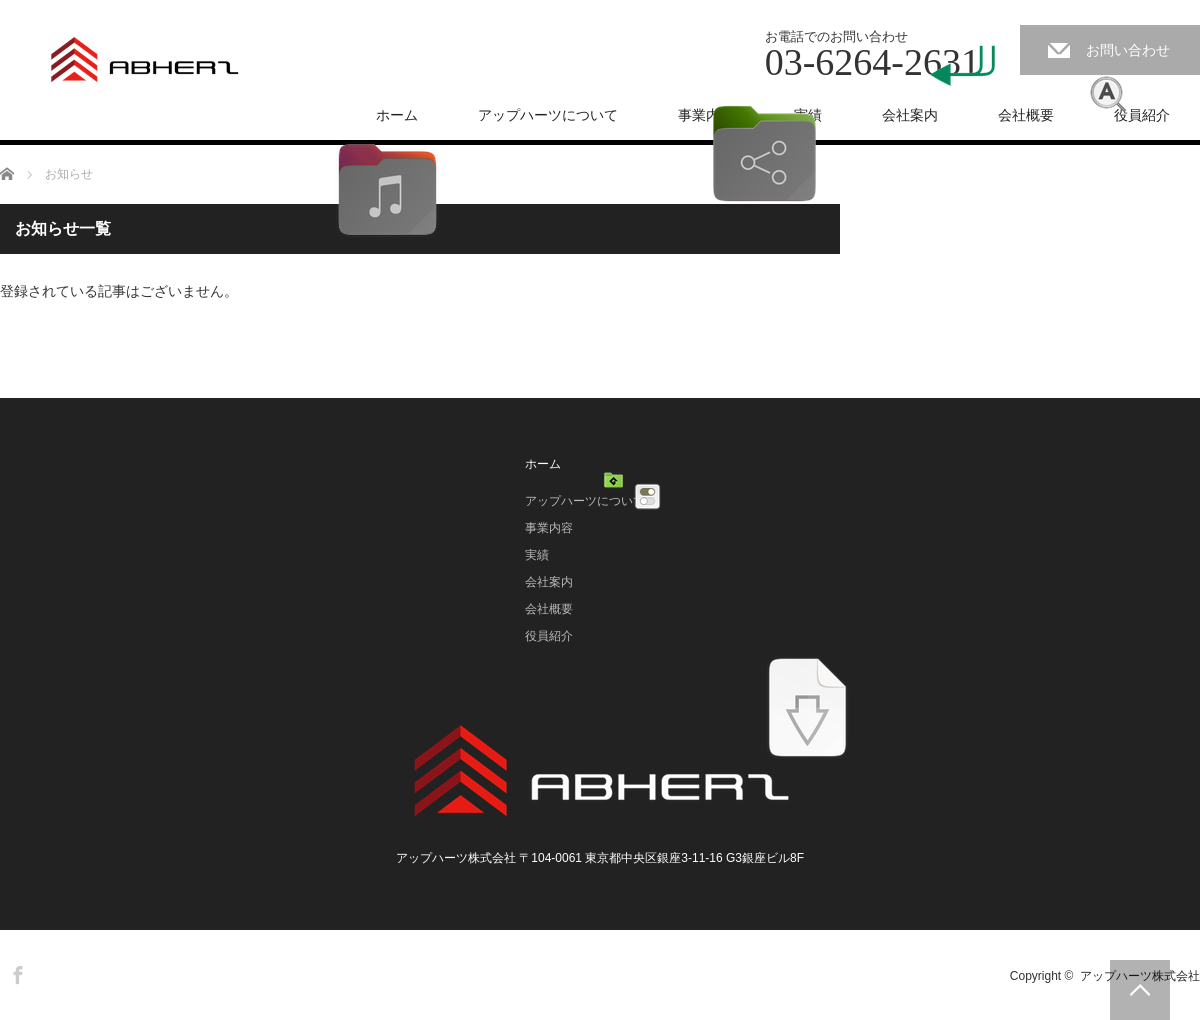 The height and width of the screenshot is (1020, 1200). Describe the element at coordinates (647, 496) in the screenshot. I see `open gnome tweaks settings` at that location.